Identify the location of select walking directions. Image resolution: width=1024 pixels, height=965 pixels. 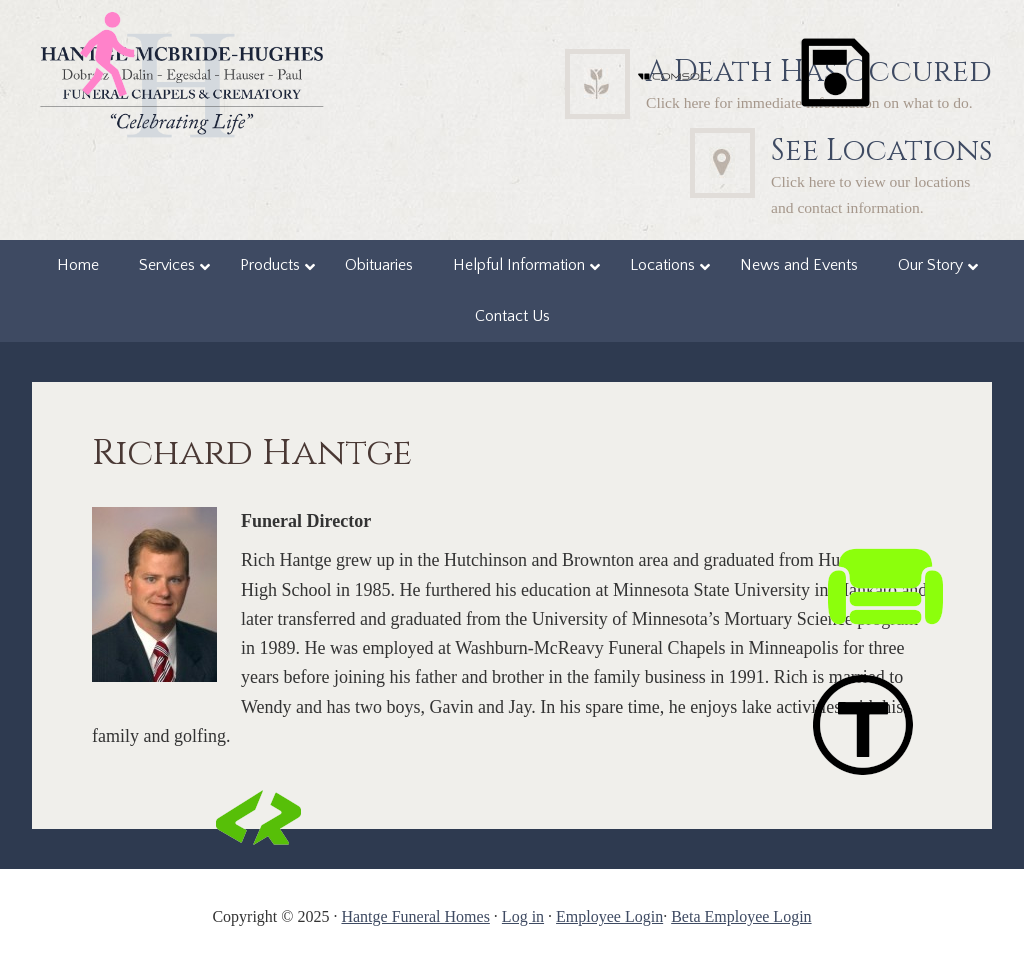
(106, 53).